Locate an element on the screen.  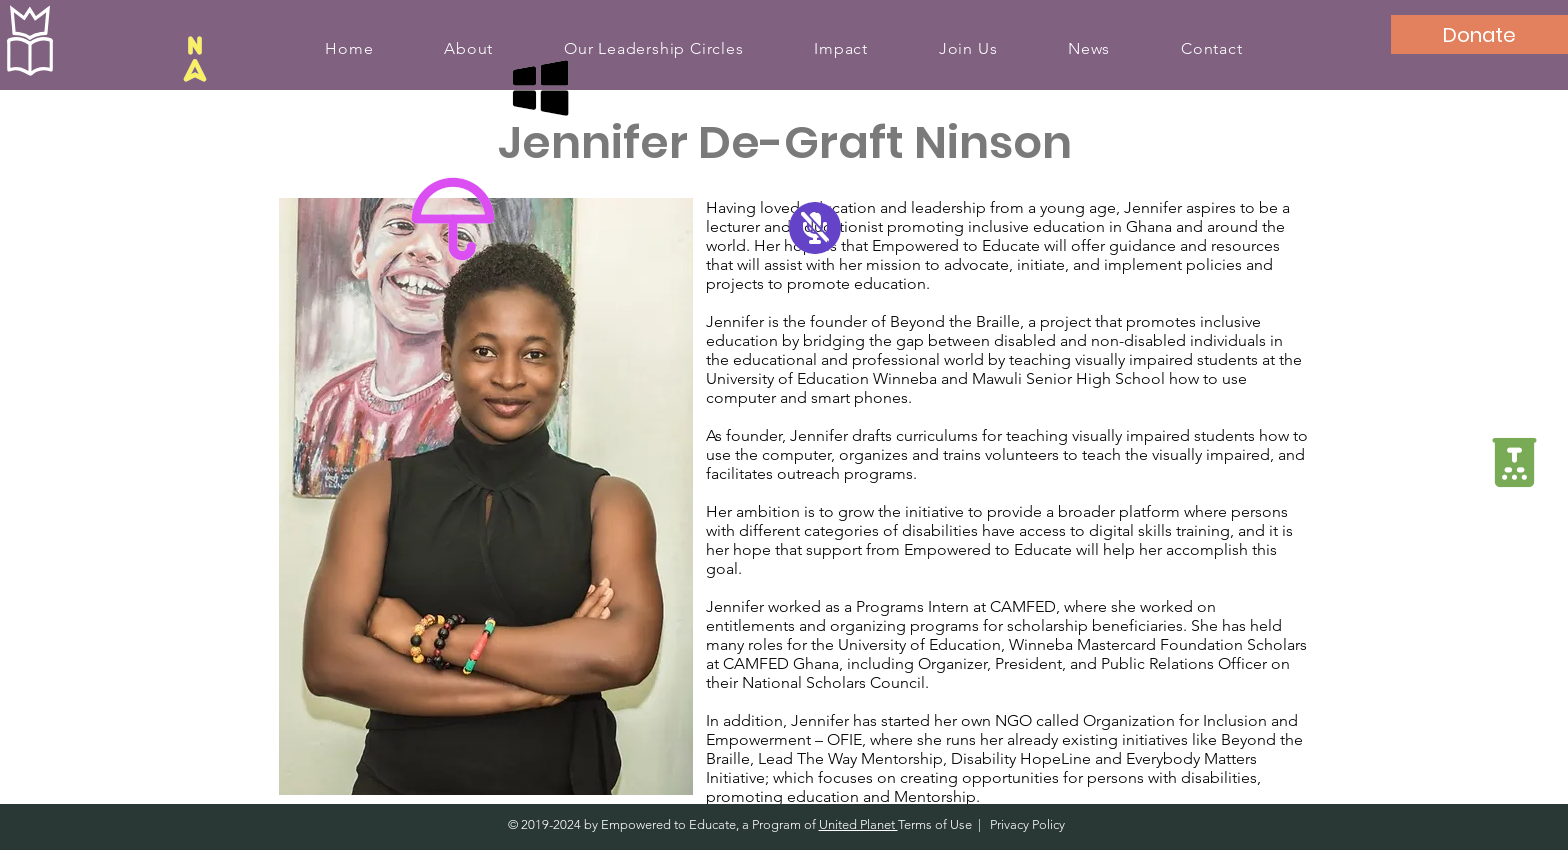
mute your microphone is located at coordinates (815, 228).